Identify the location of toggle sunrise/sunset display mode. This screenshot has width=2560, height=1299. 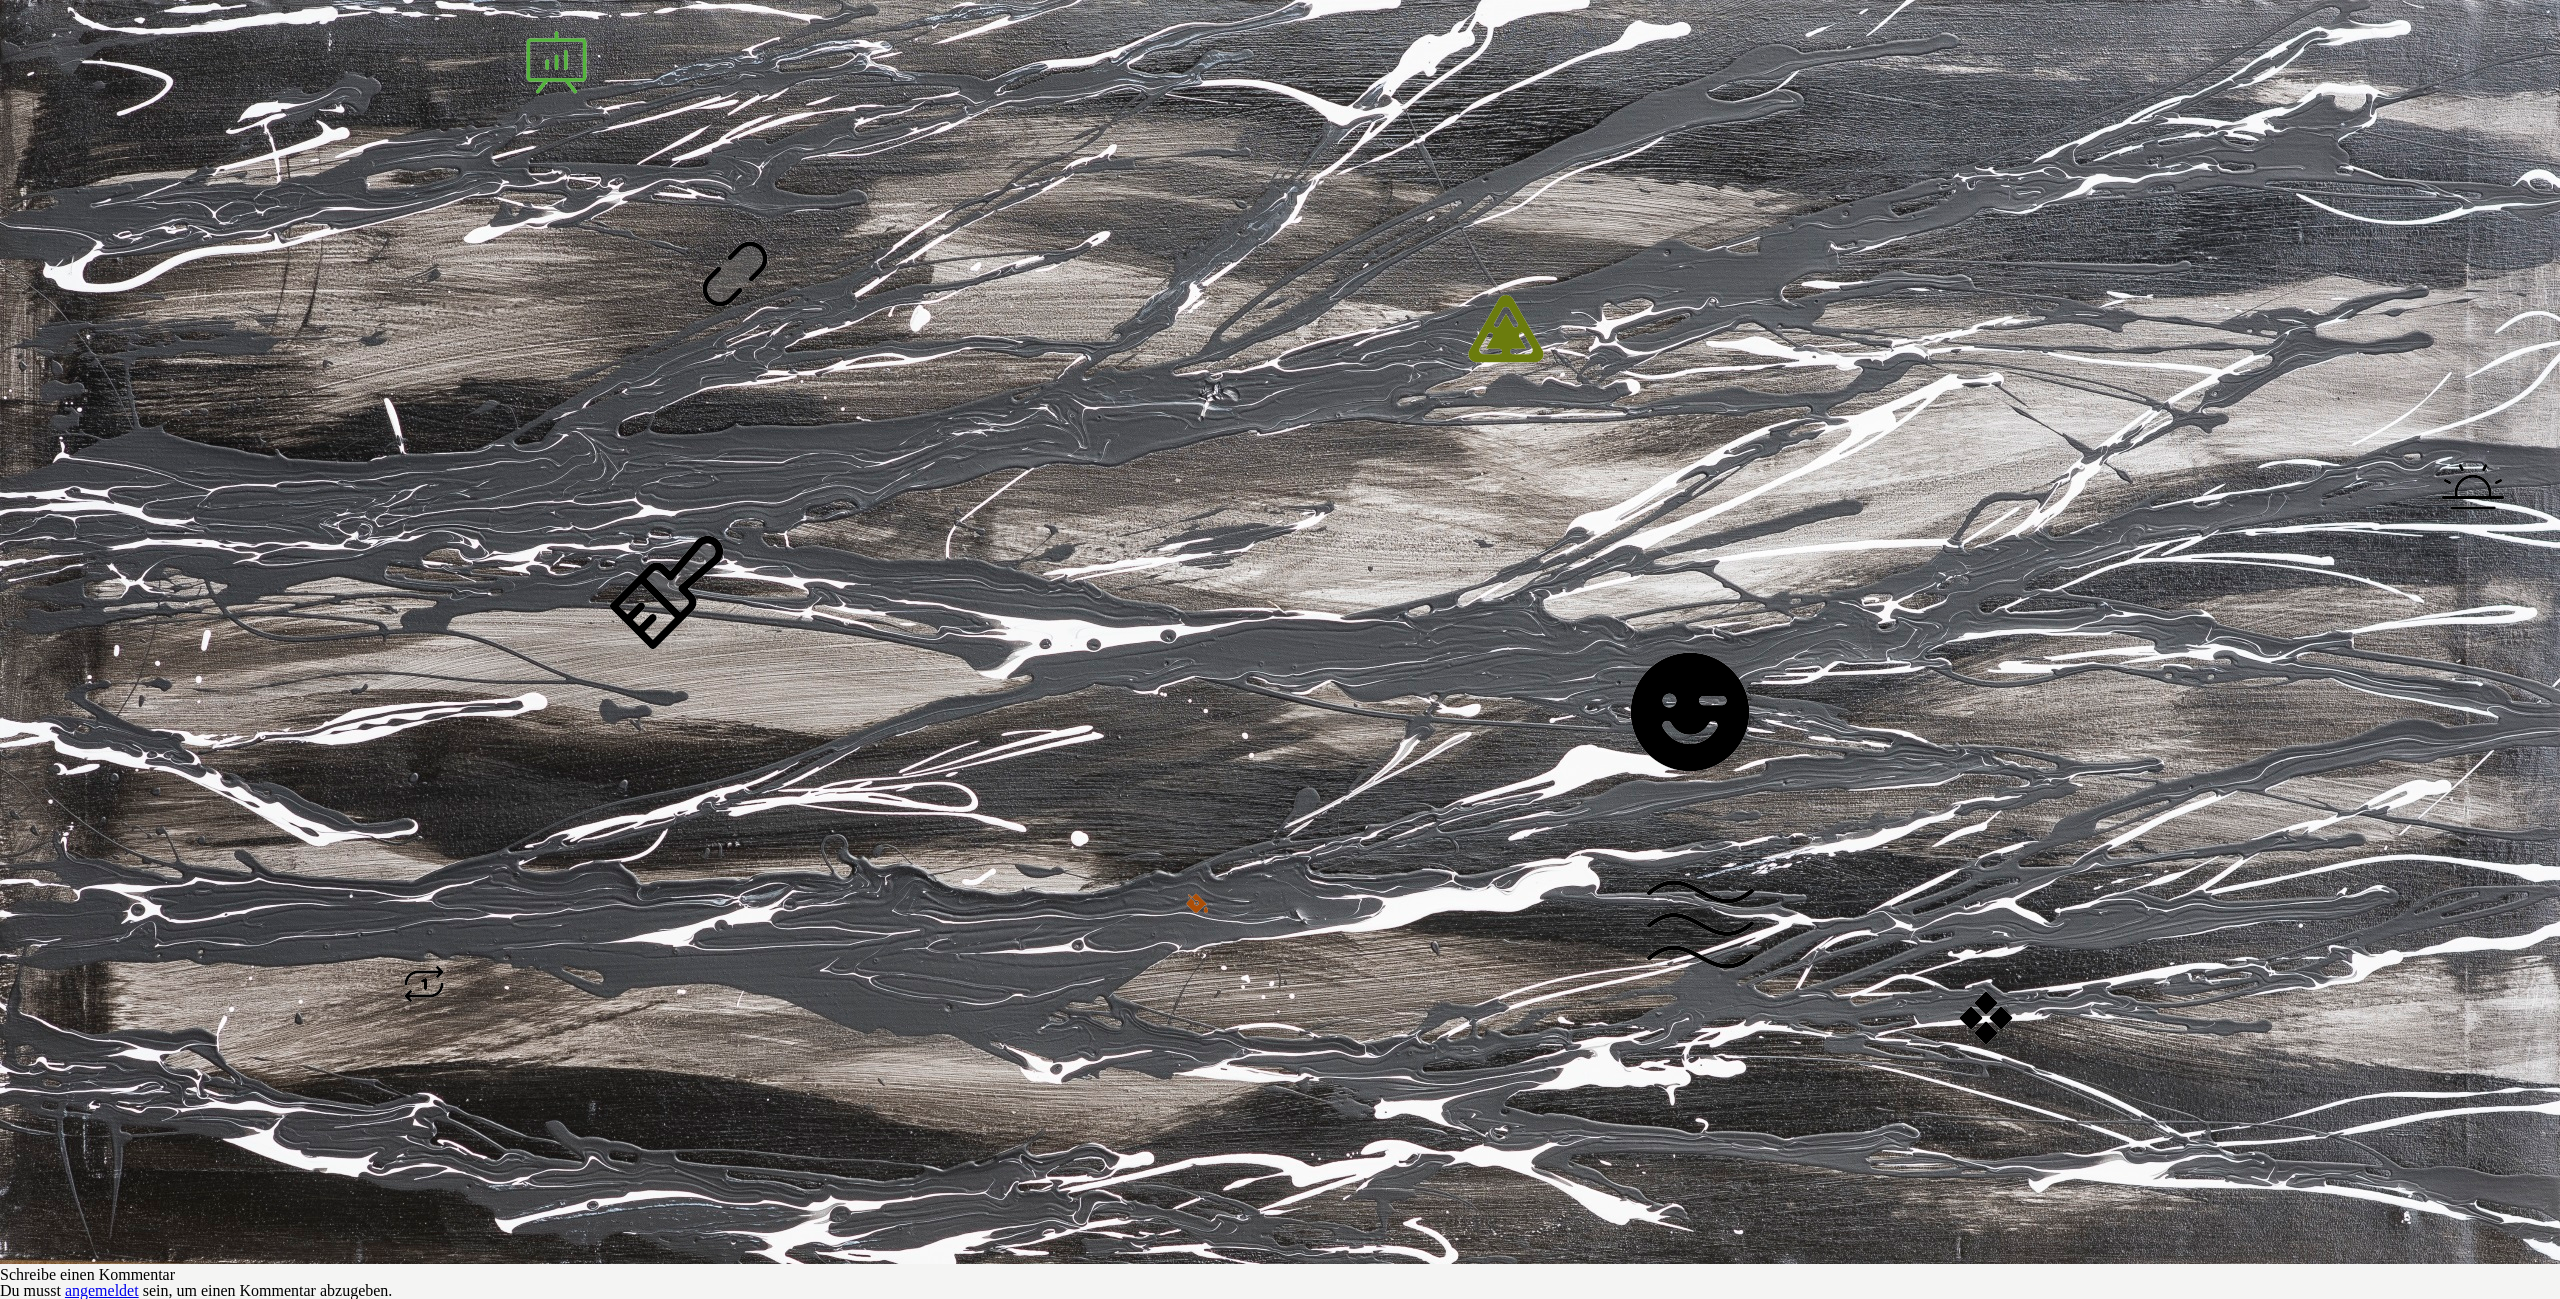
(2473, 489).